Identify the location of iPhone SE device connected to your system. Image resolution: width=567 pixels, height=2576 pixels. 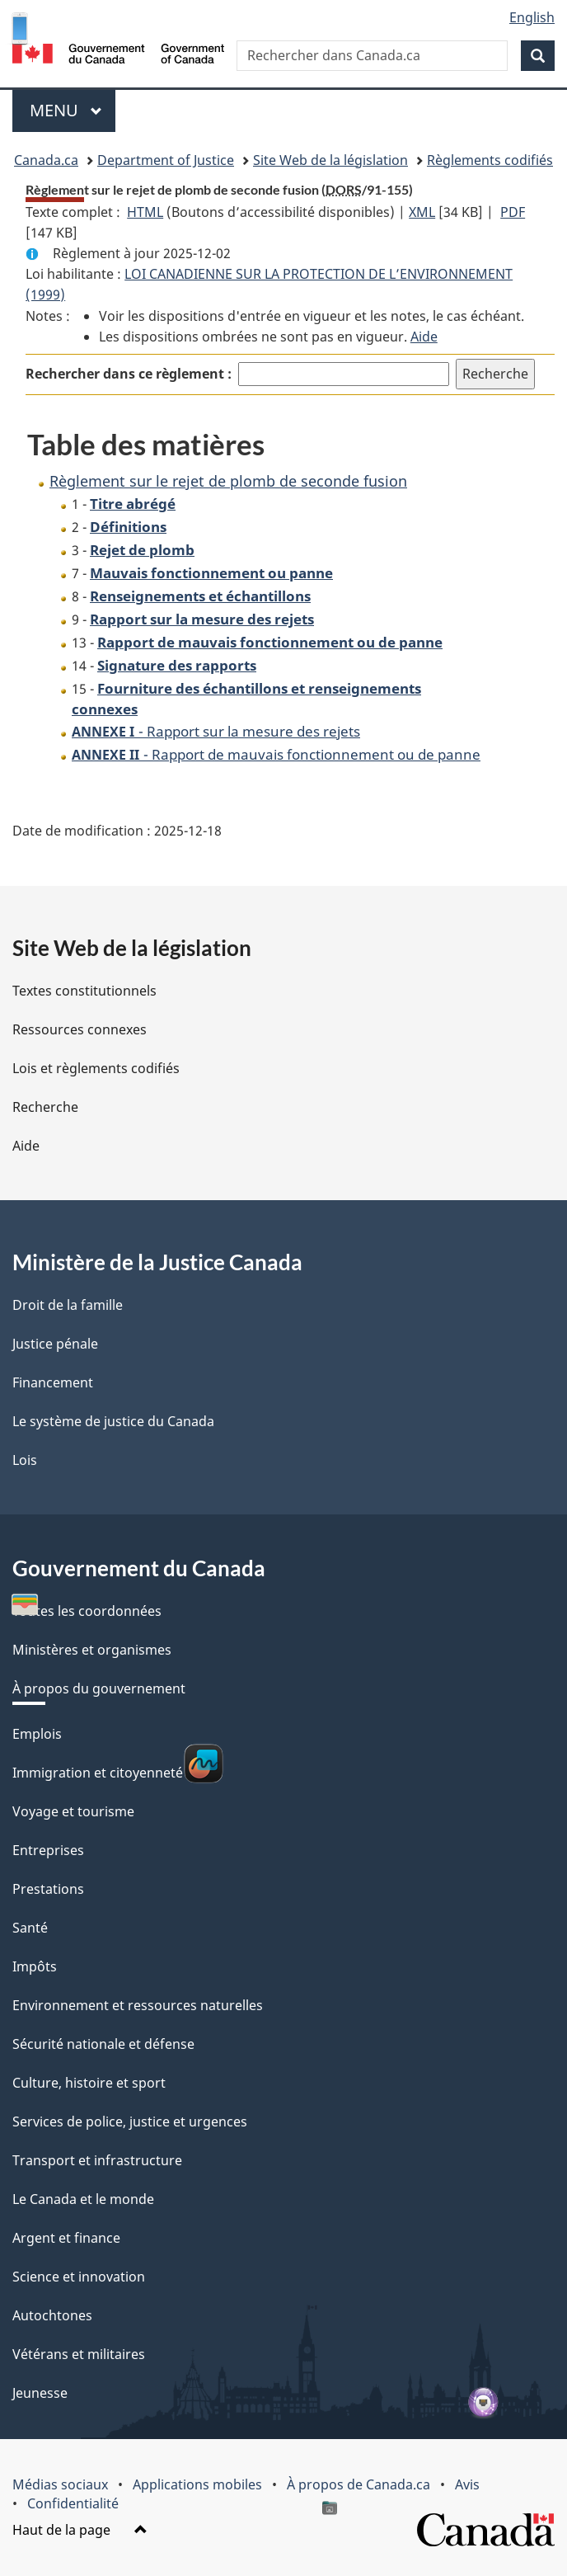
(20, 29).